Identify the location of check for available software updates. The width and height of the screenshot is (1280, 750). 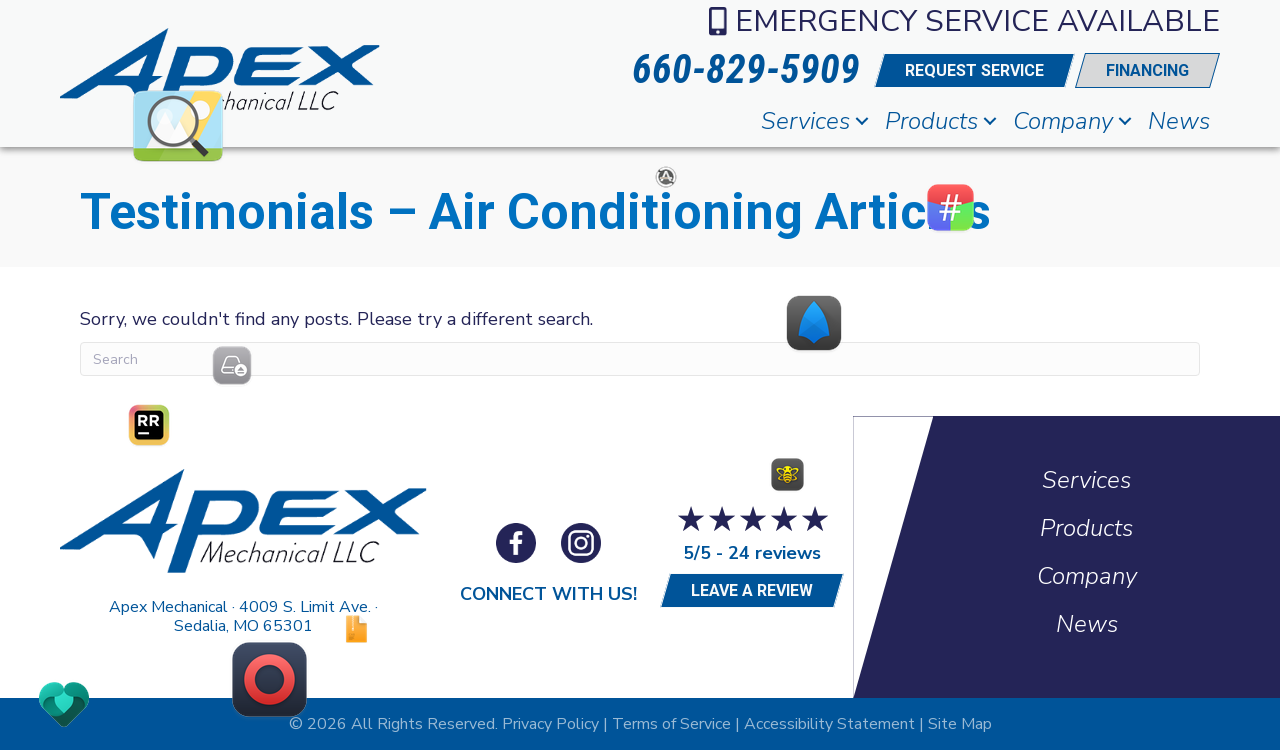
(666, 177).